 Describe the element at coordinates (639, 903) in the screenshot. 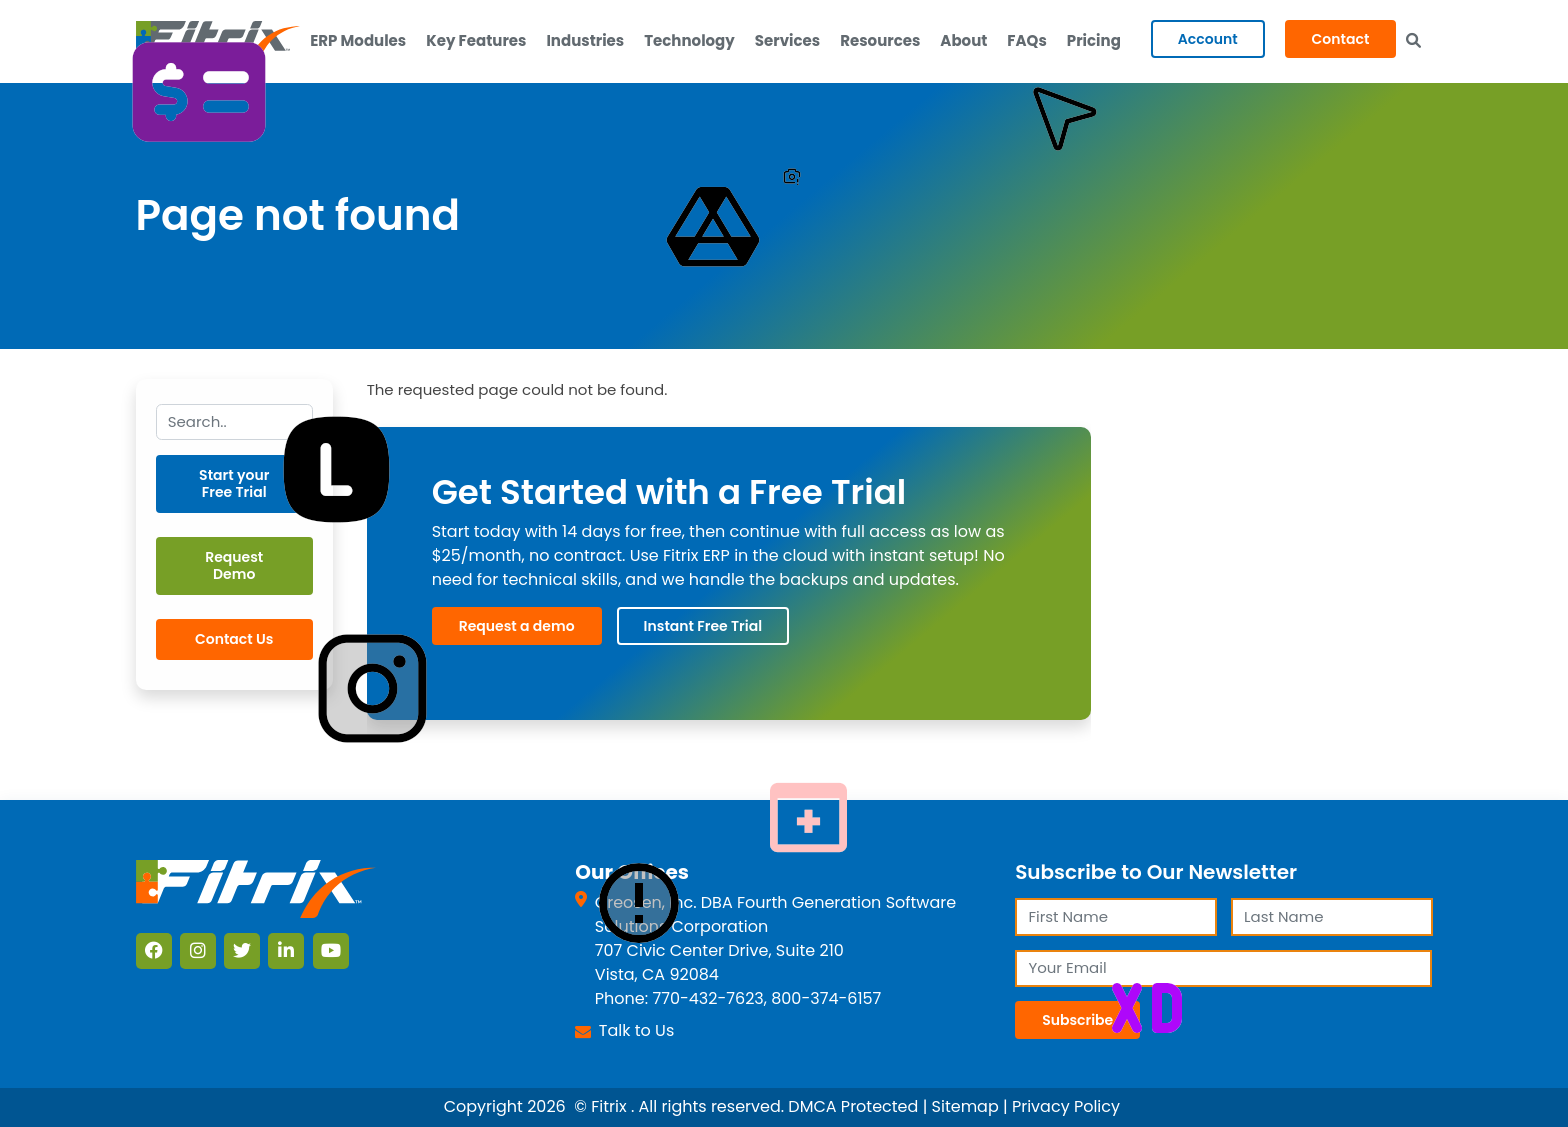

I see `indicates an error or problem has occurred` at that location.